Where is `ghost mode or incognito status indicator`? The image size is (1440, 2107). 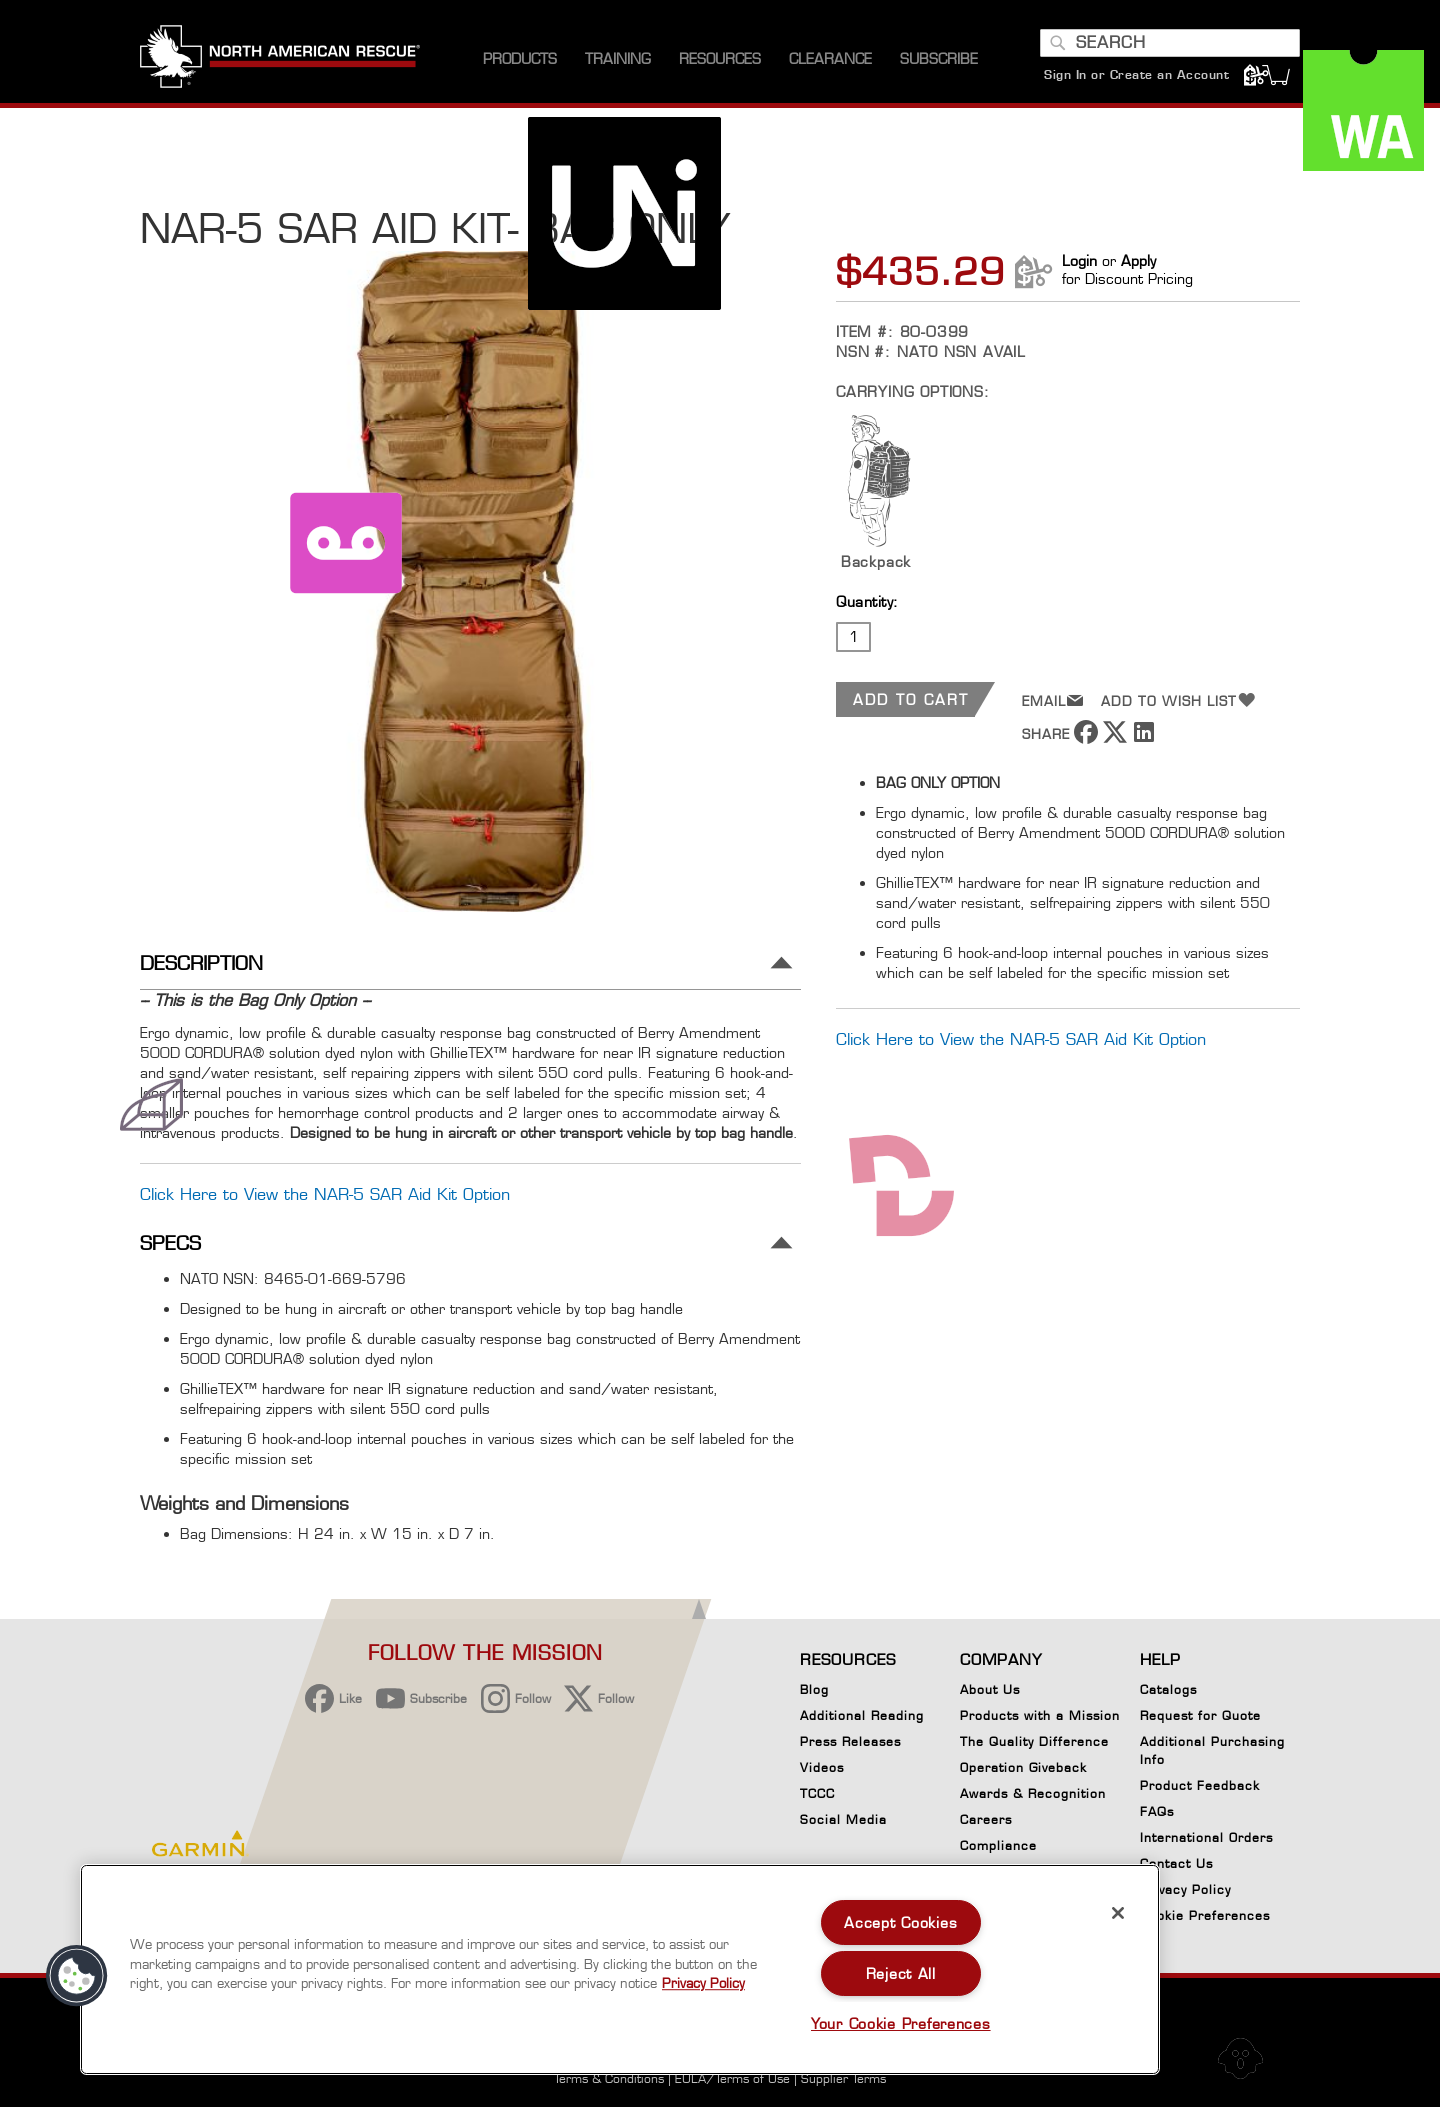 ghost mode or incognito status indicator is located at coordinates (1240, 2058).